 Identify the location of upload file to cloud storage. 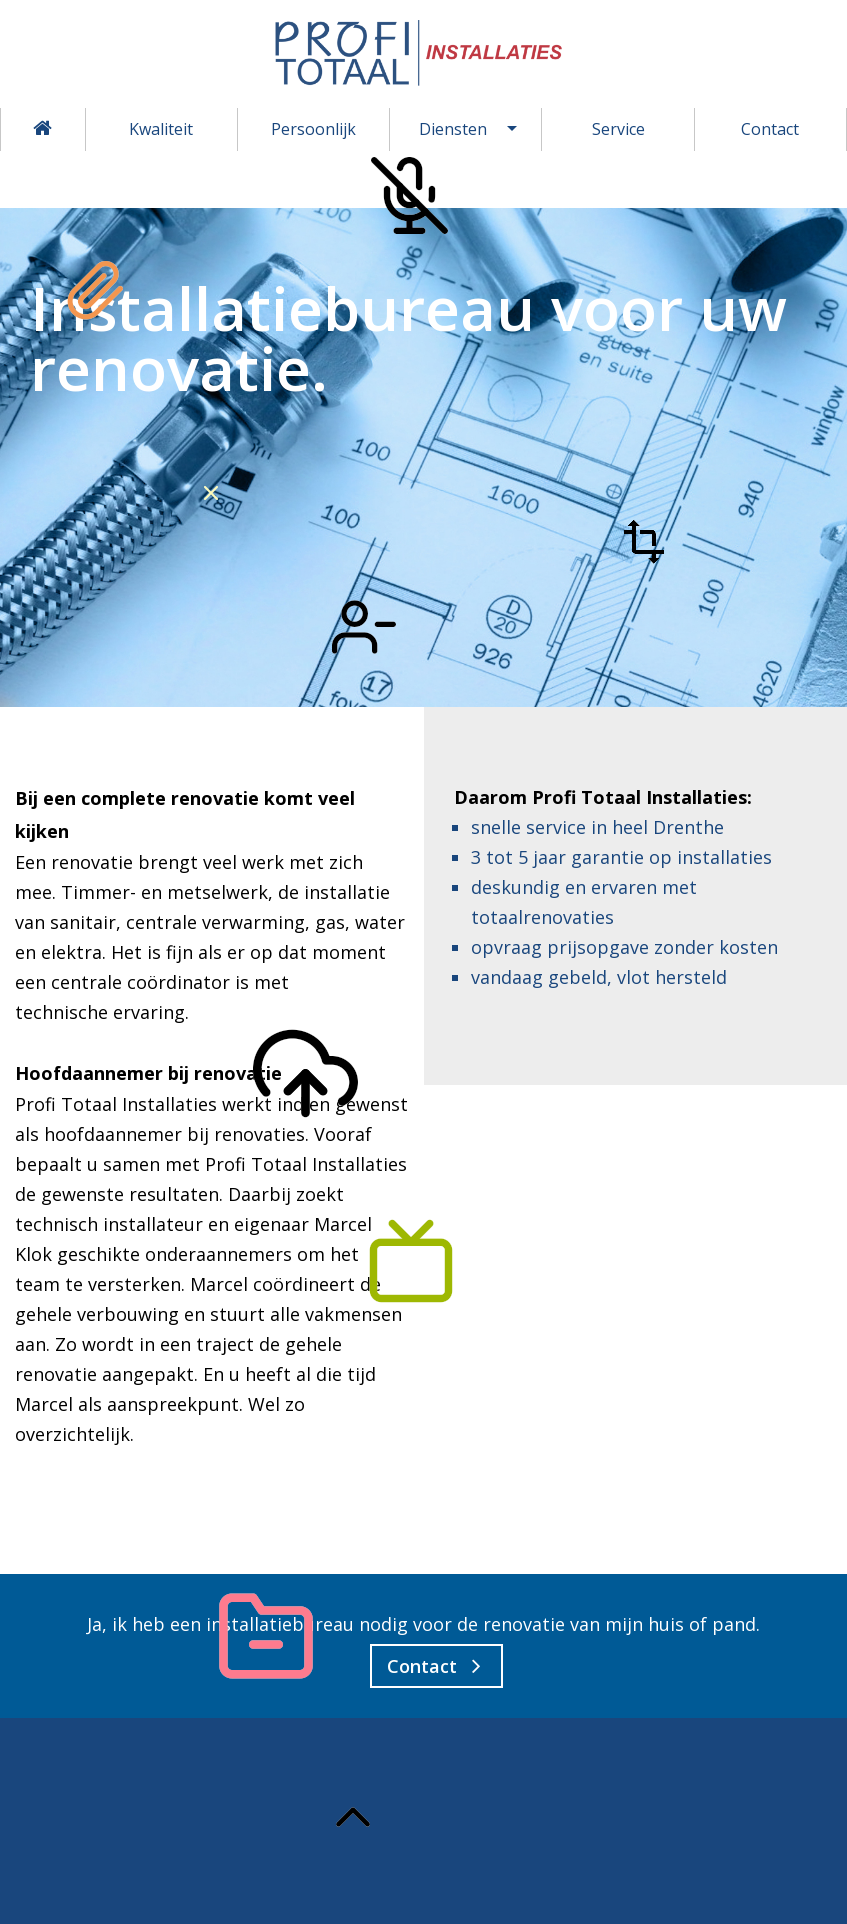
(305, 1073).